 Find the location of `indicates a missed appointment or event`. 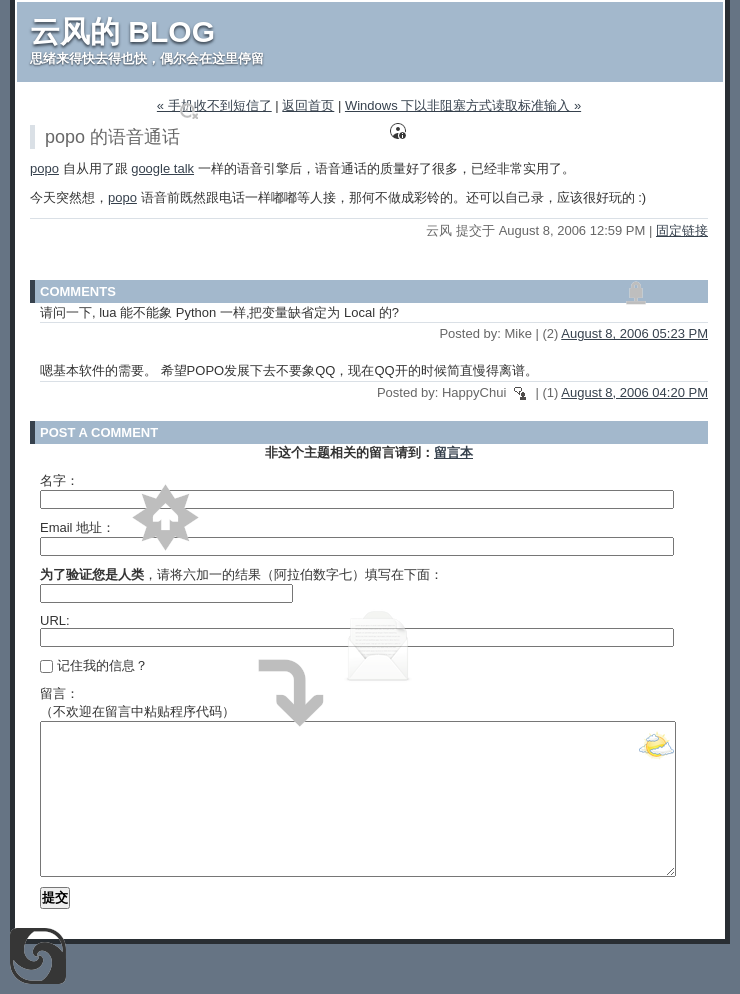

indicates a missed appointment or event is located at coordinates (189, 110).